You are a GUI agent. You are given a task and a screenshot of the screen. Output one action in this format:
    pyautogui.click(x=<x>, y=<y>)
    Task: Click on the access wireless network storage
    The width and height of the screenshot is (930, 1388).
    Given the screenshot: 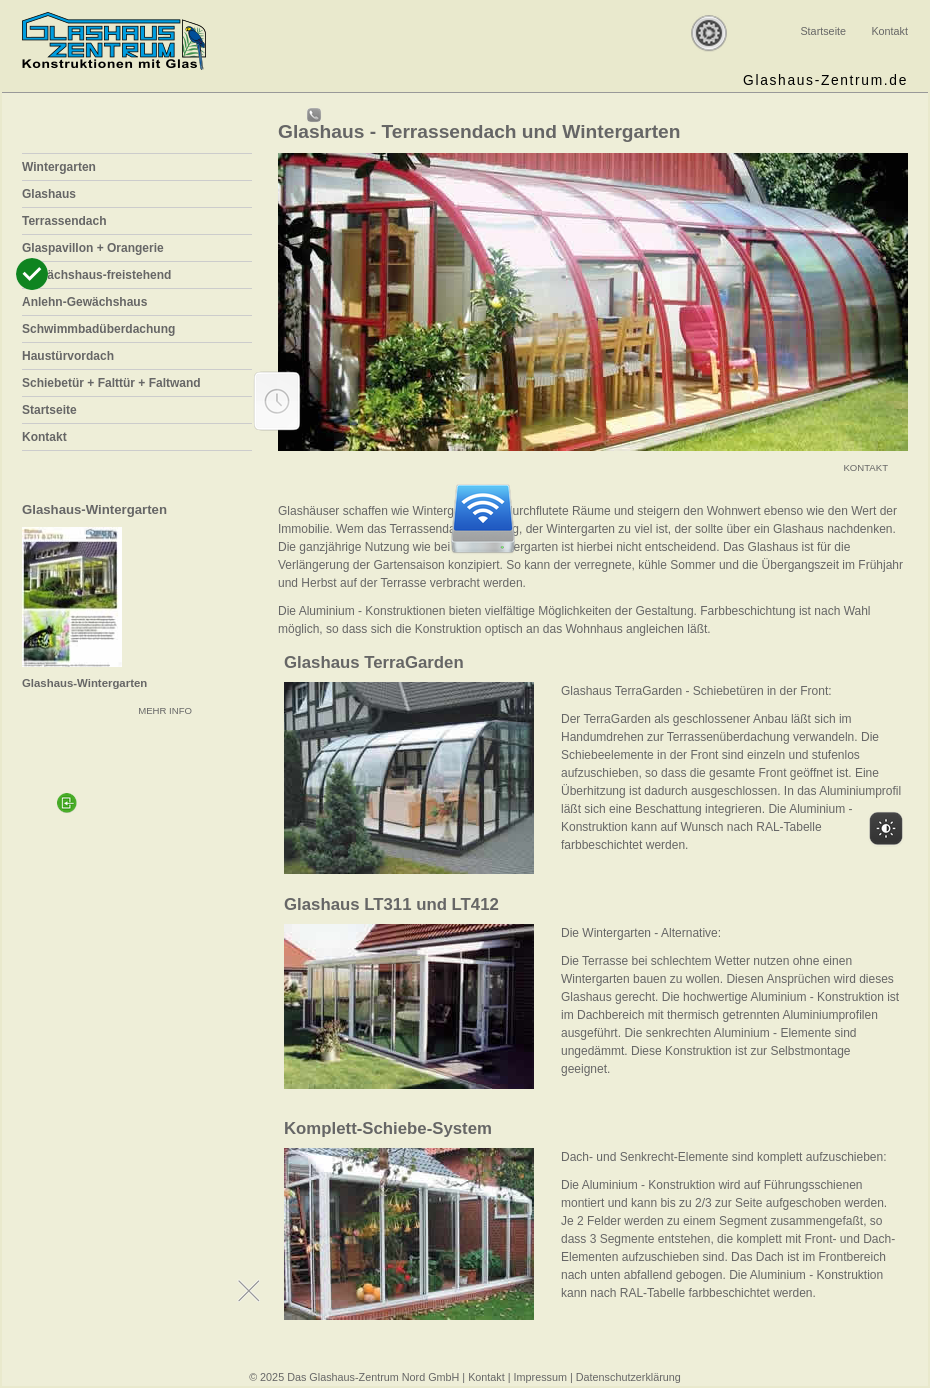 What is the action you would take?
    pyautogui.click(x=483, y=520)
    